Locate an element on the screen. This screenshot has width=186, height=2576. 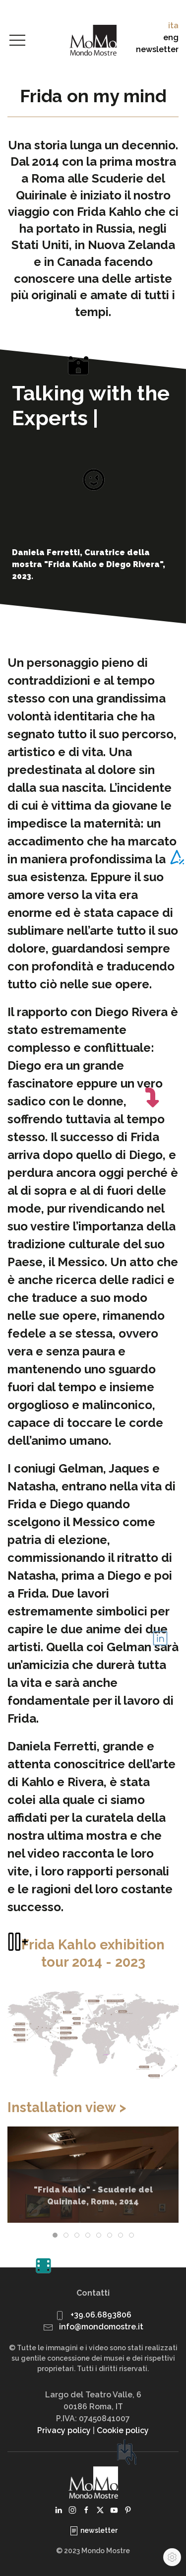
withdraw cash or funds is located at coordinates (125, 2452).